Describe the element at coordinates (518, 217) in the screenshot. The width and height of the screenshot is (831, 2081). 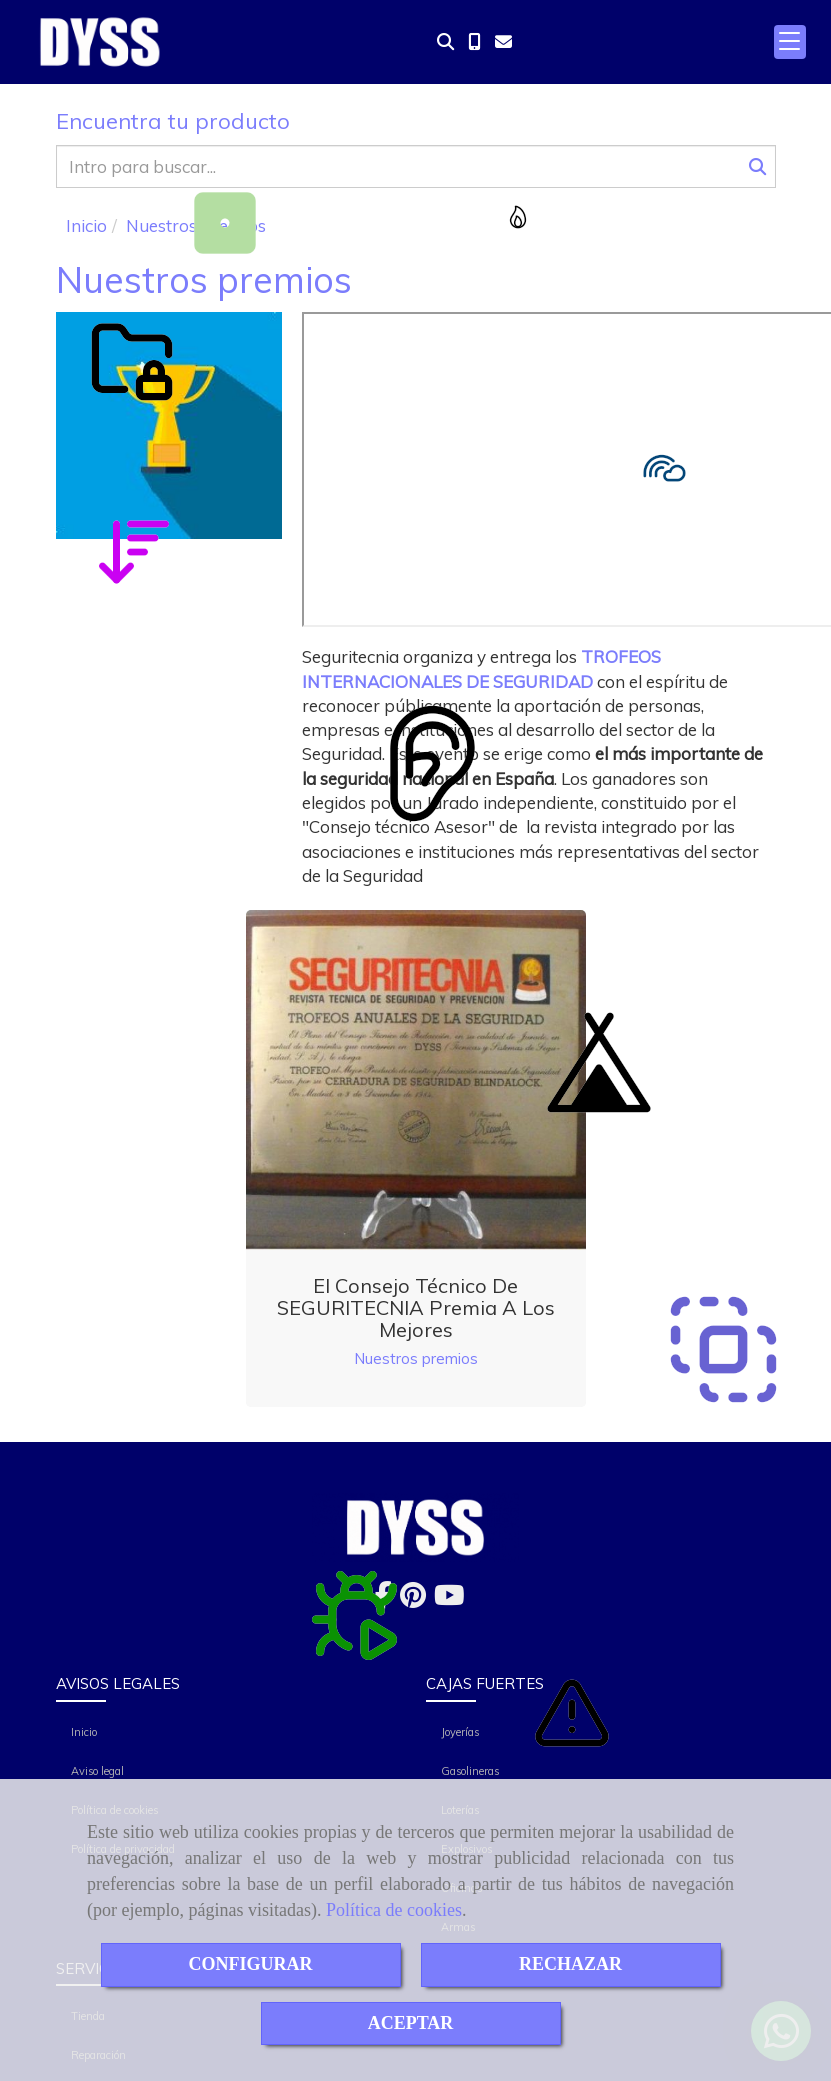
I see `view trending or hot content` at that location.